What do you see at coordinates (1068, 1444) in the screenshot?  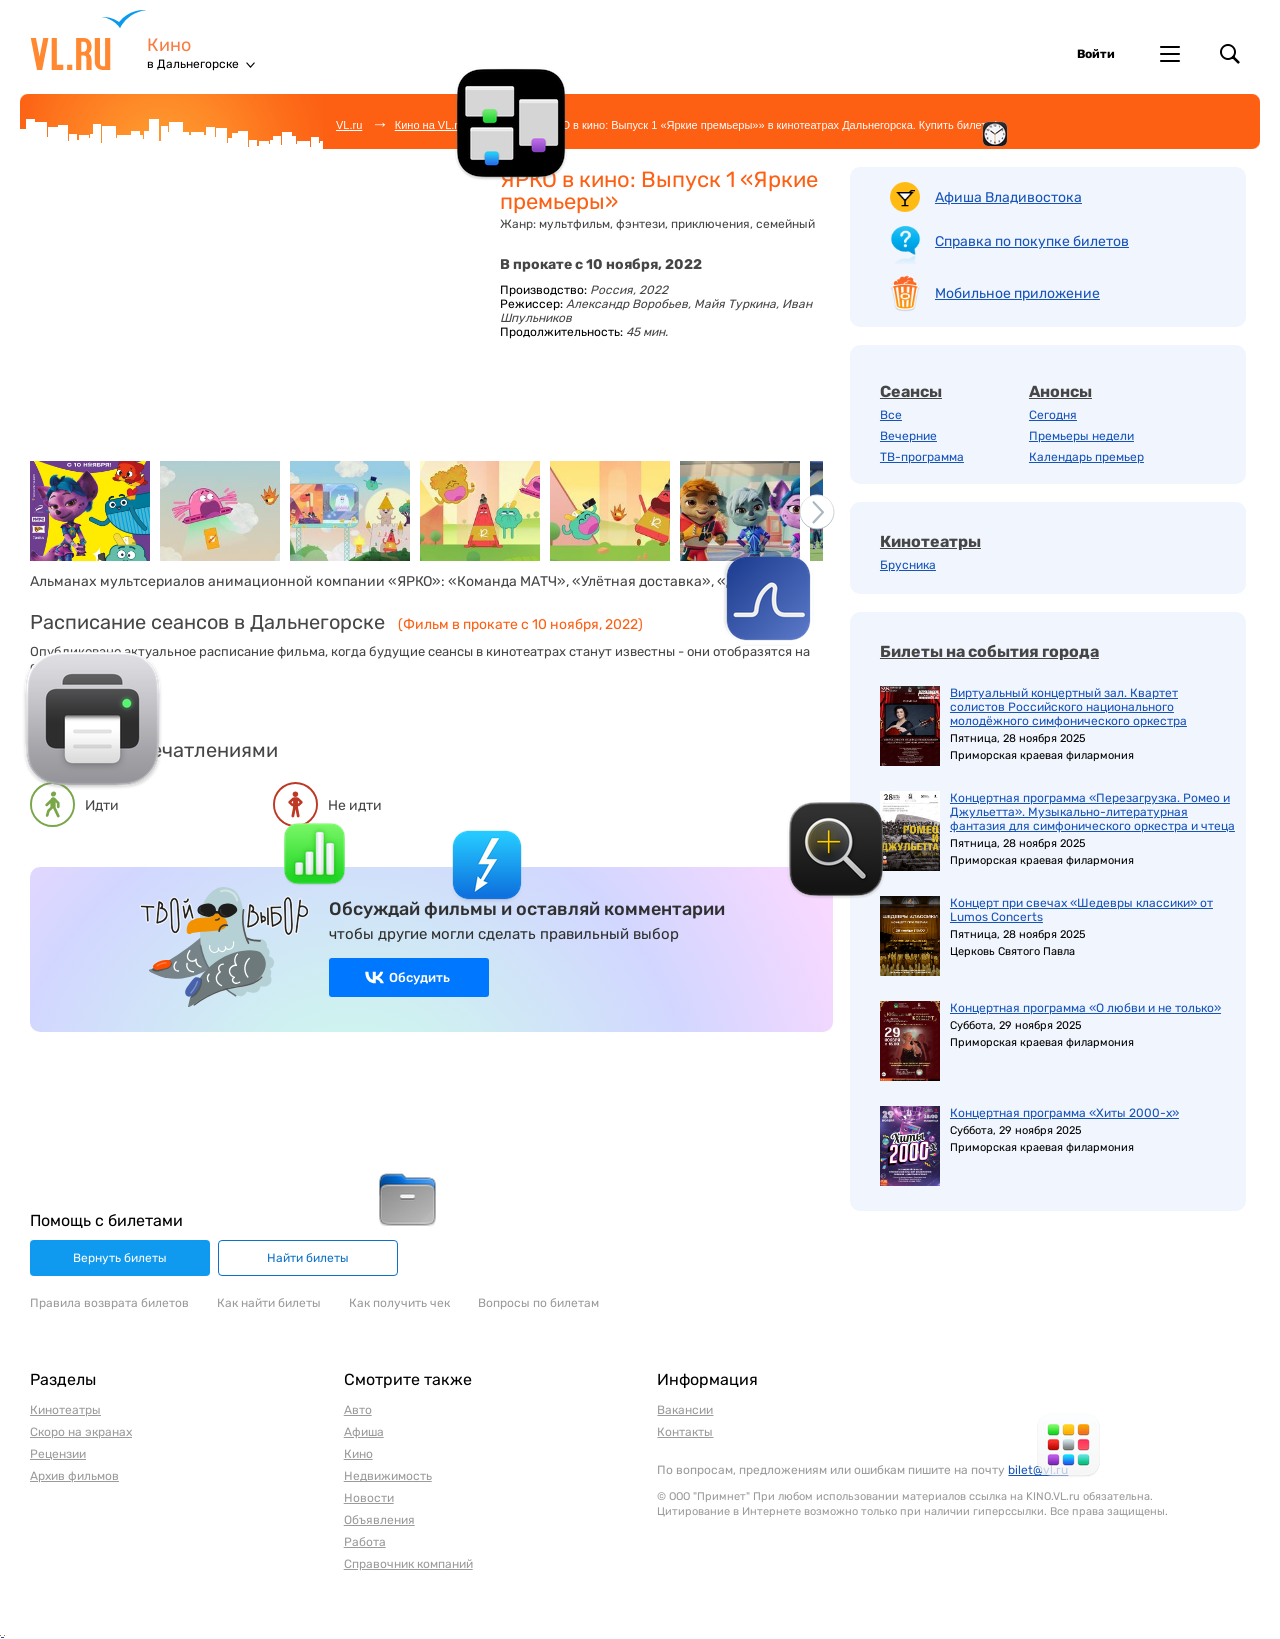 I see `open Launchpad to view all applications` at bounding box center [1068, 1444].